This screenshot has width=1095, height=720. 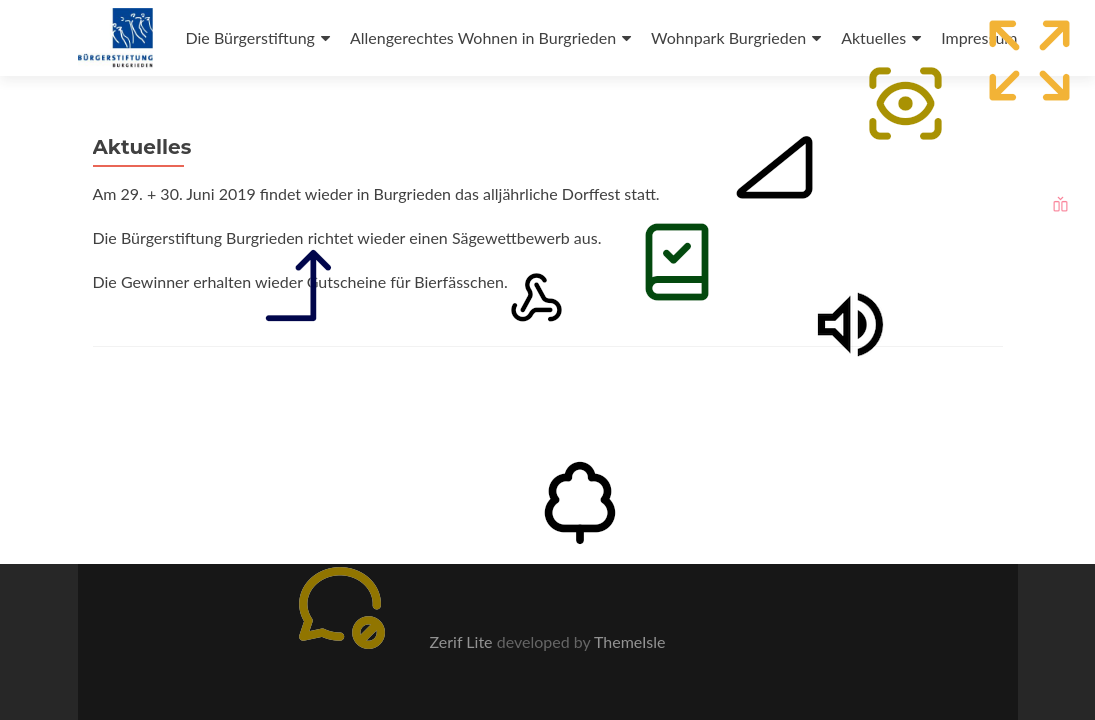 I want to click on expand to fullscreen mode, so click(x=1029, y=60).